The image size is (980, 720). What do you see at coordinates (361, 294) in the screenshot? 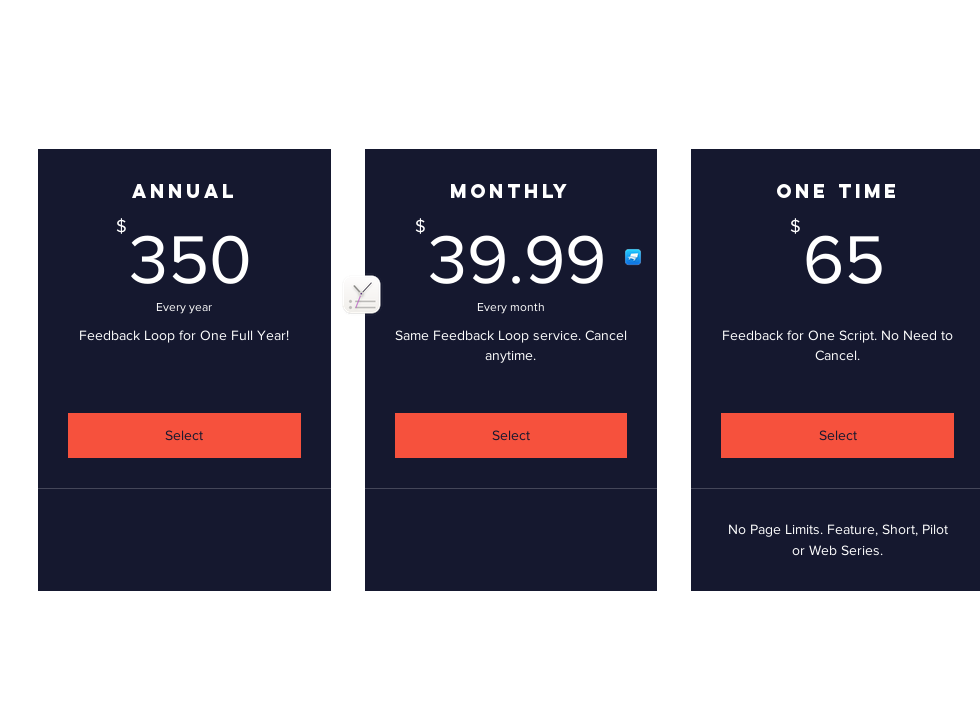
I see `open khronos time tracking app` at bounding box center [361, 294].